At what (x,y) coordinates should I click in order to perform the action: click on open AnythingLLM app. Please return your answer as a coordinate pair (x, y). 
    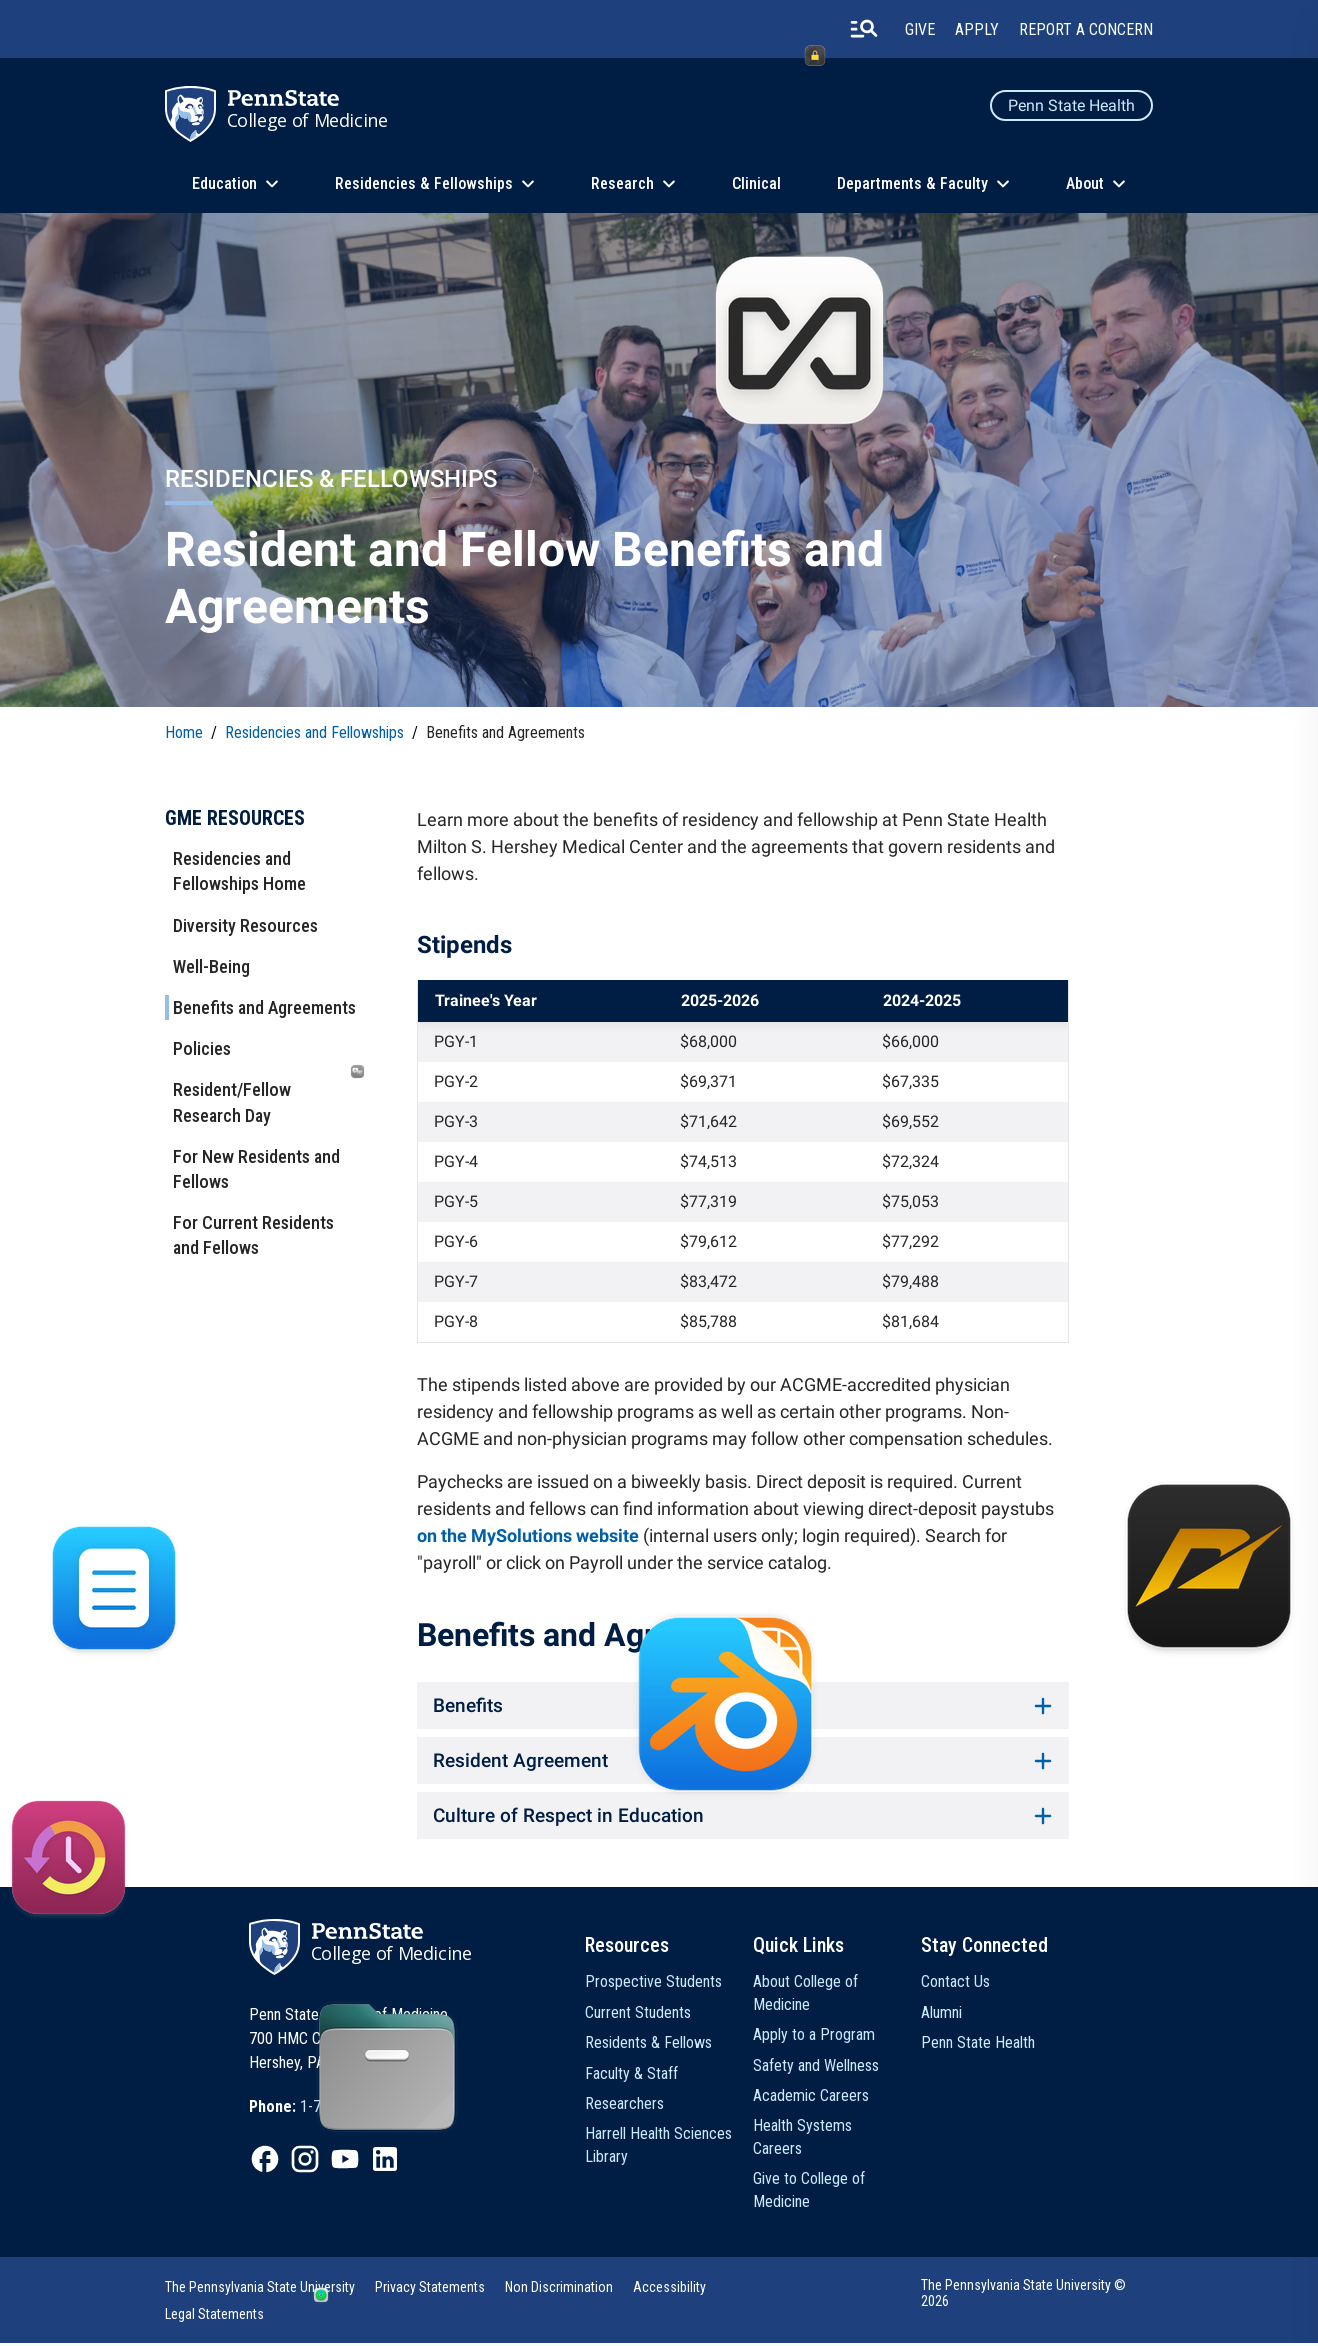
    Looking at the image, I should click on (799, 340).